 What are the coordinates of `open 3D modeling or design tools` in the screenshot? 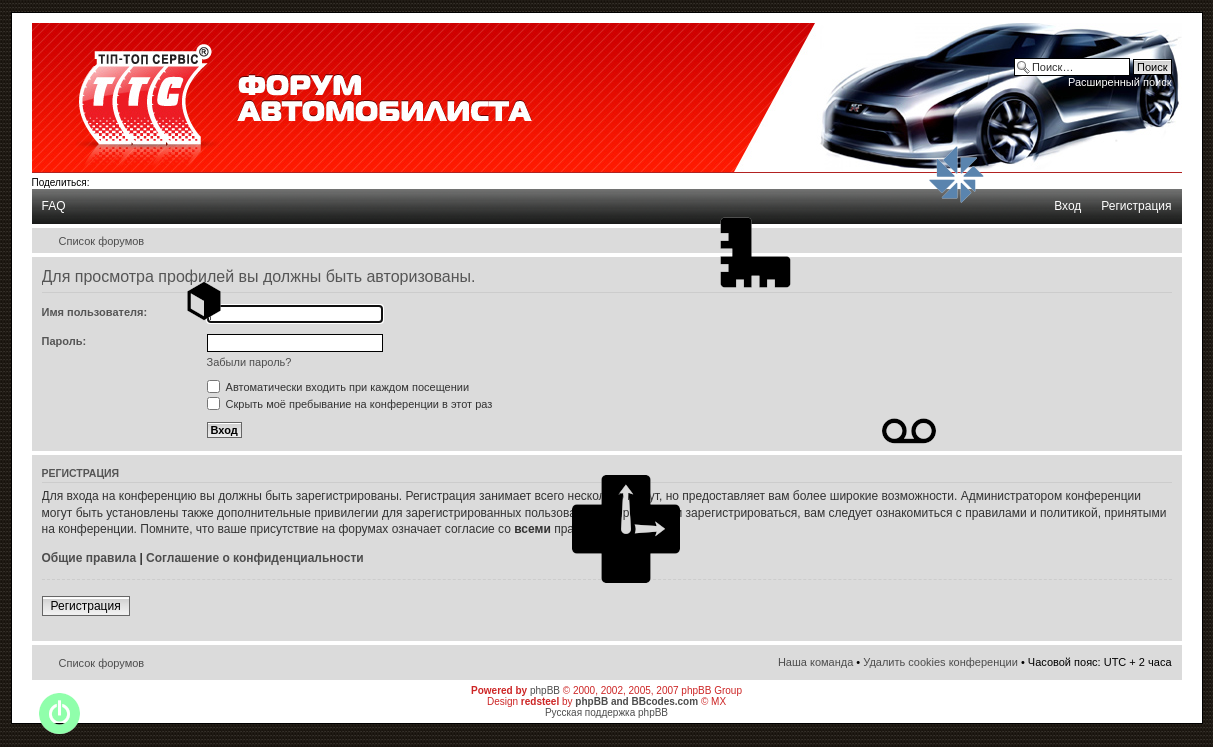 It's located at (204, 301).